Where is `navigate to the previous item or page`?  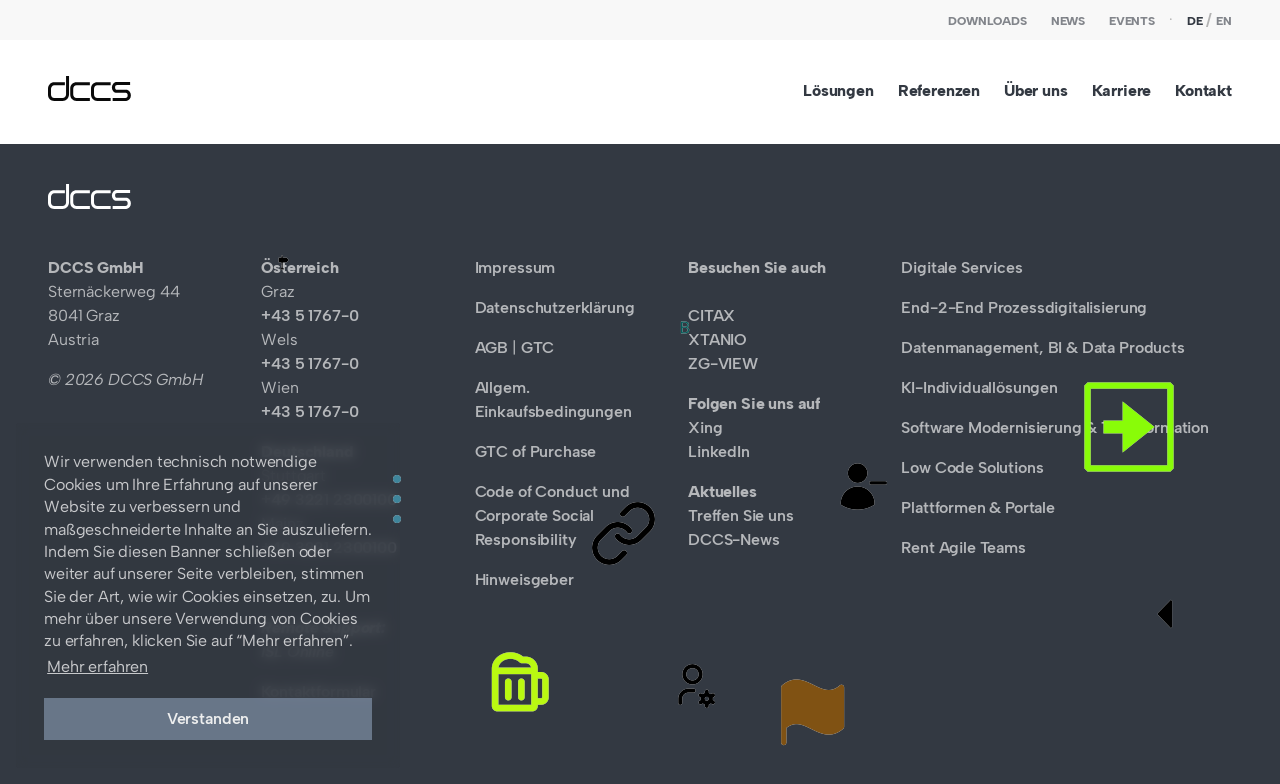
navigate to the previous item or page is located at coordinates (1165, 614).